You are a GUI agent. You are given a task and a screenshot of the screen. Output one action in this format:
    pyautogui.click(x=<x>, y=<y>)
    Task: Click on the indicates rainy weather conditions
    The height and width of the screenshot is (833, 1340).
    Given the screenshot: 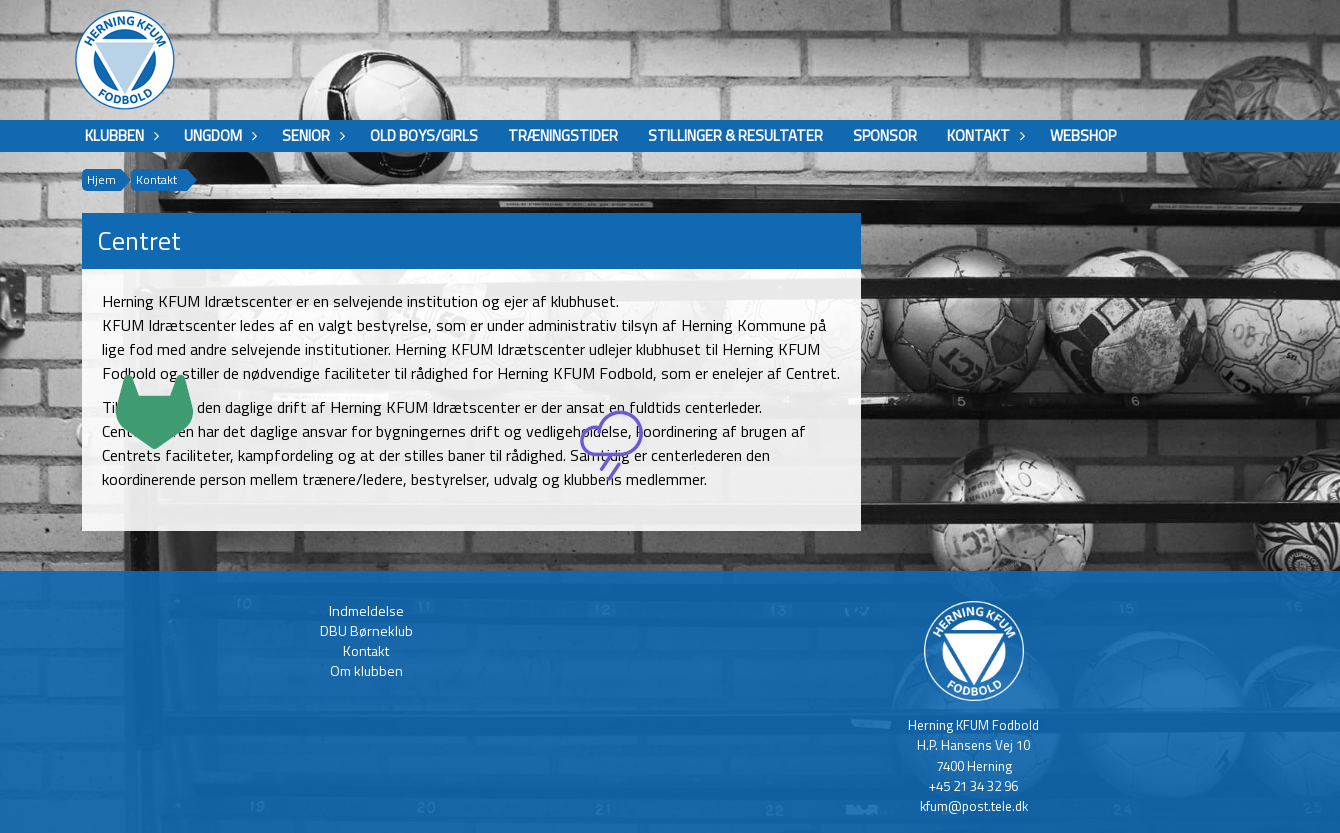 What is the action you would take?
    pyautogui.click(x=611, y=444)
    